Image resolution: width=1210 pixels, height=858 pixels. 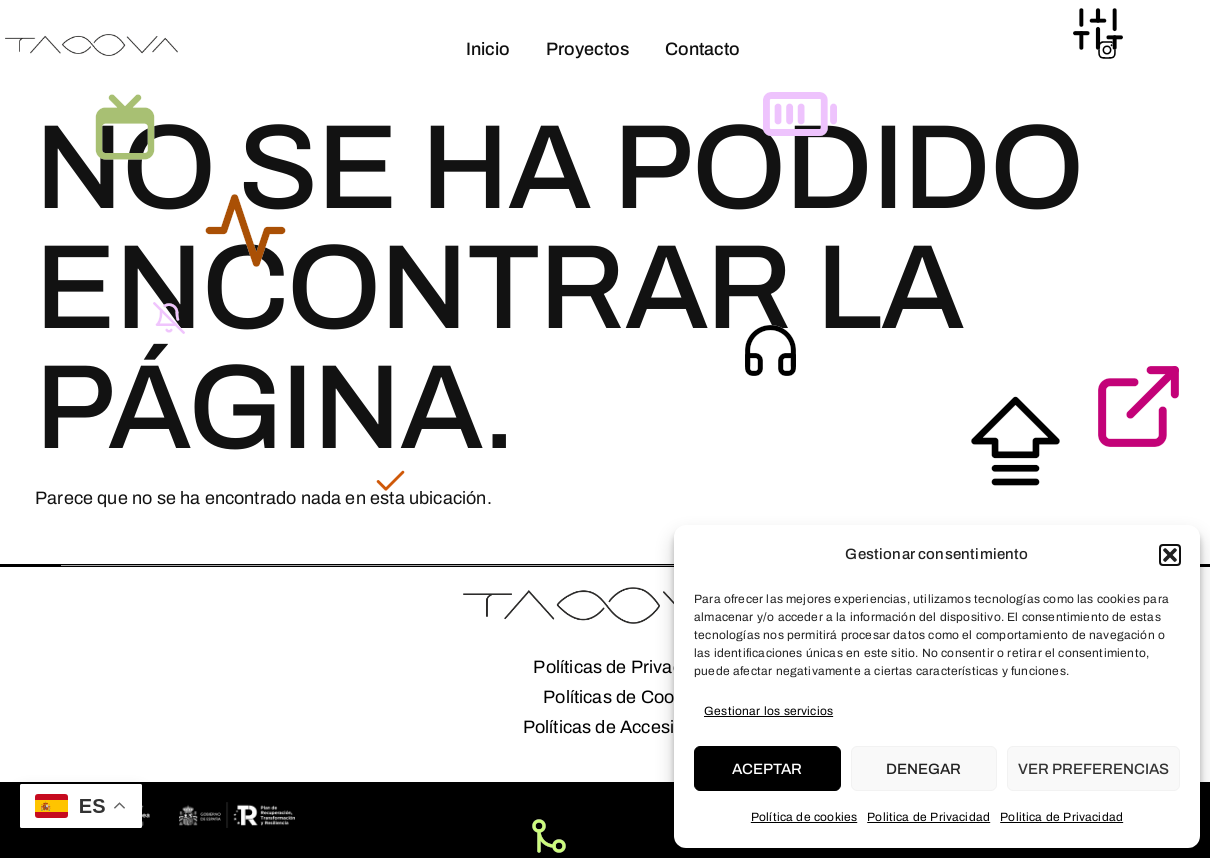 I want to click on merge branches in version control, so click(x=549, y=836).